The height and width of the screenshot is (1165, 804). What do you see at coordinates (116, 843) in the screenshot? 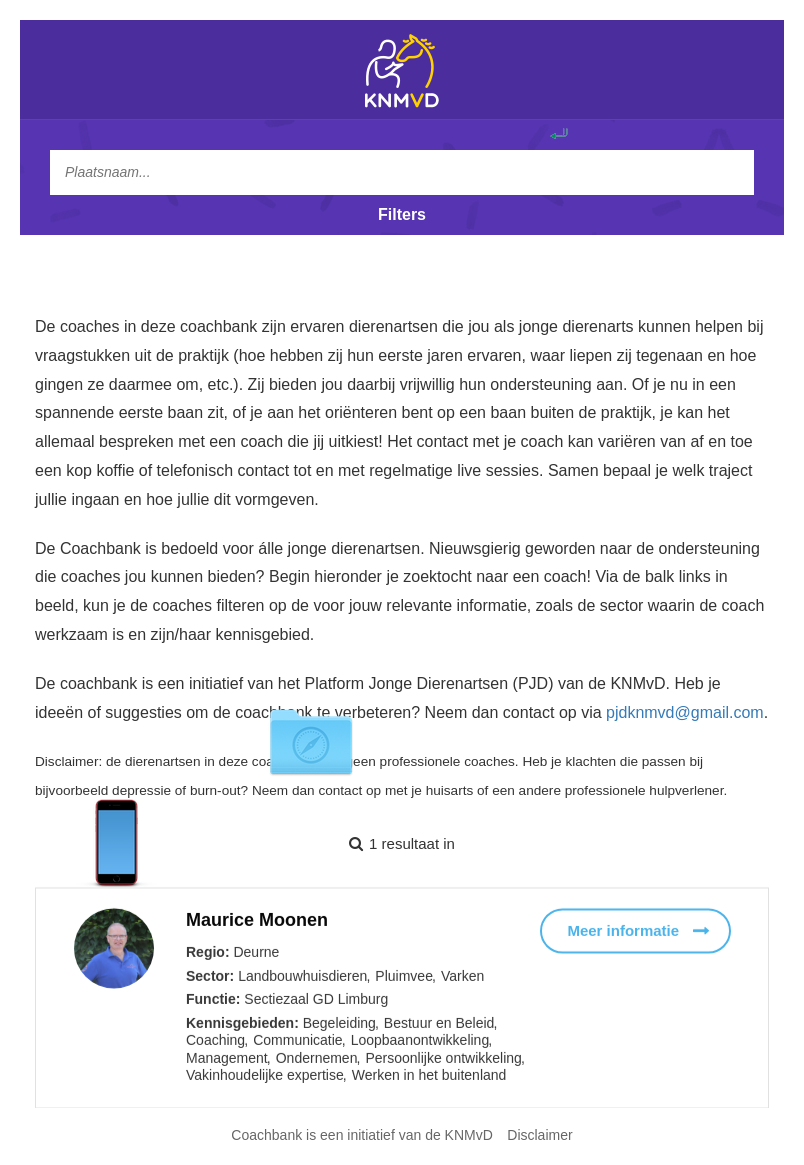
I see `iPhone SE device icon in system preferences` at bounding box center [116, 843].